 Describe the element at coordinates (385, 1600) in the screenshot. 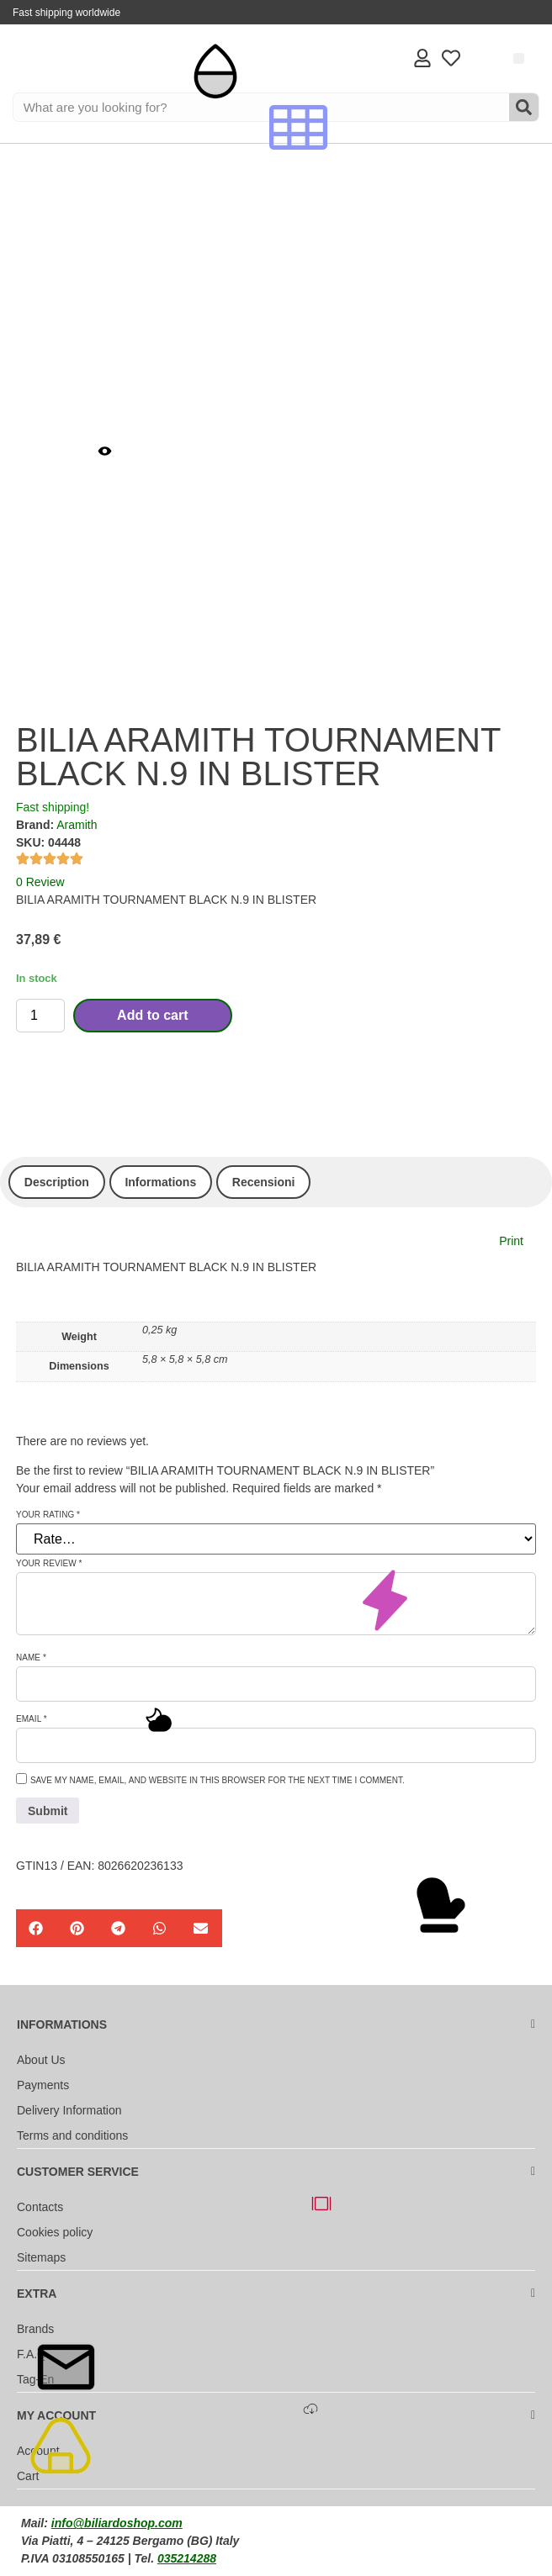

I see `indicates fast or instant action` at that location.